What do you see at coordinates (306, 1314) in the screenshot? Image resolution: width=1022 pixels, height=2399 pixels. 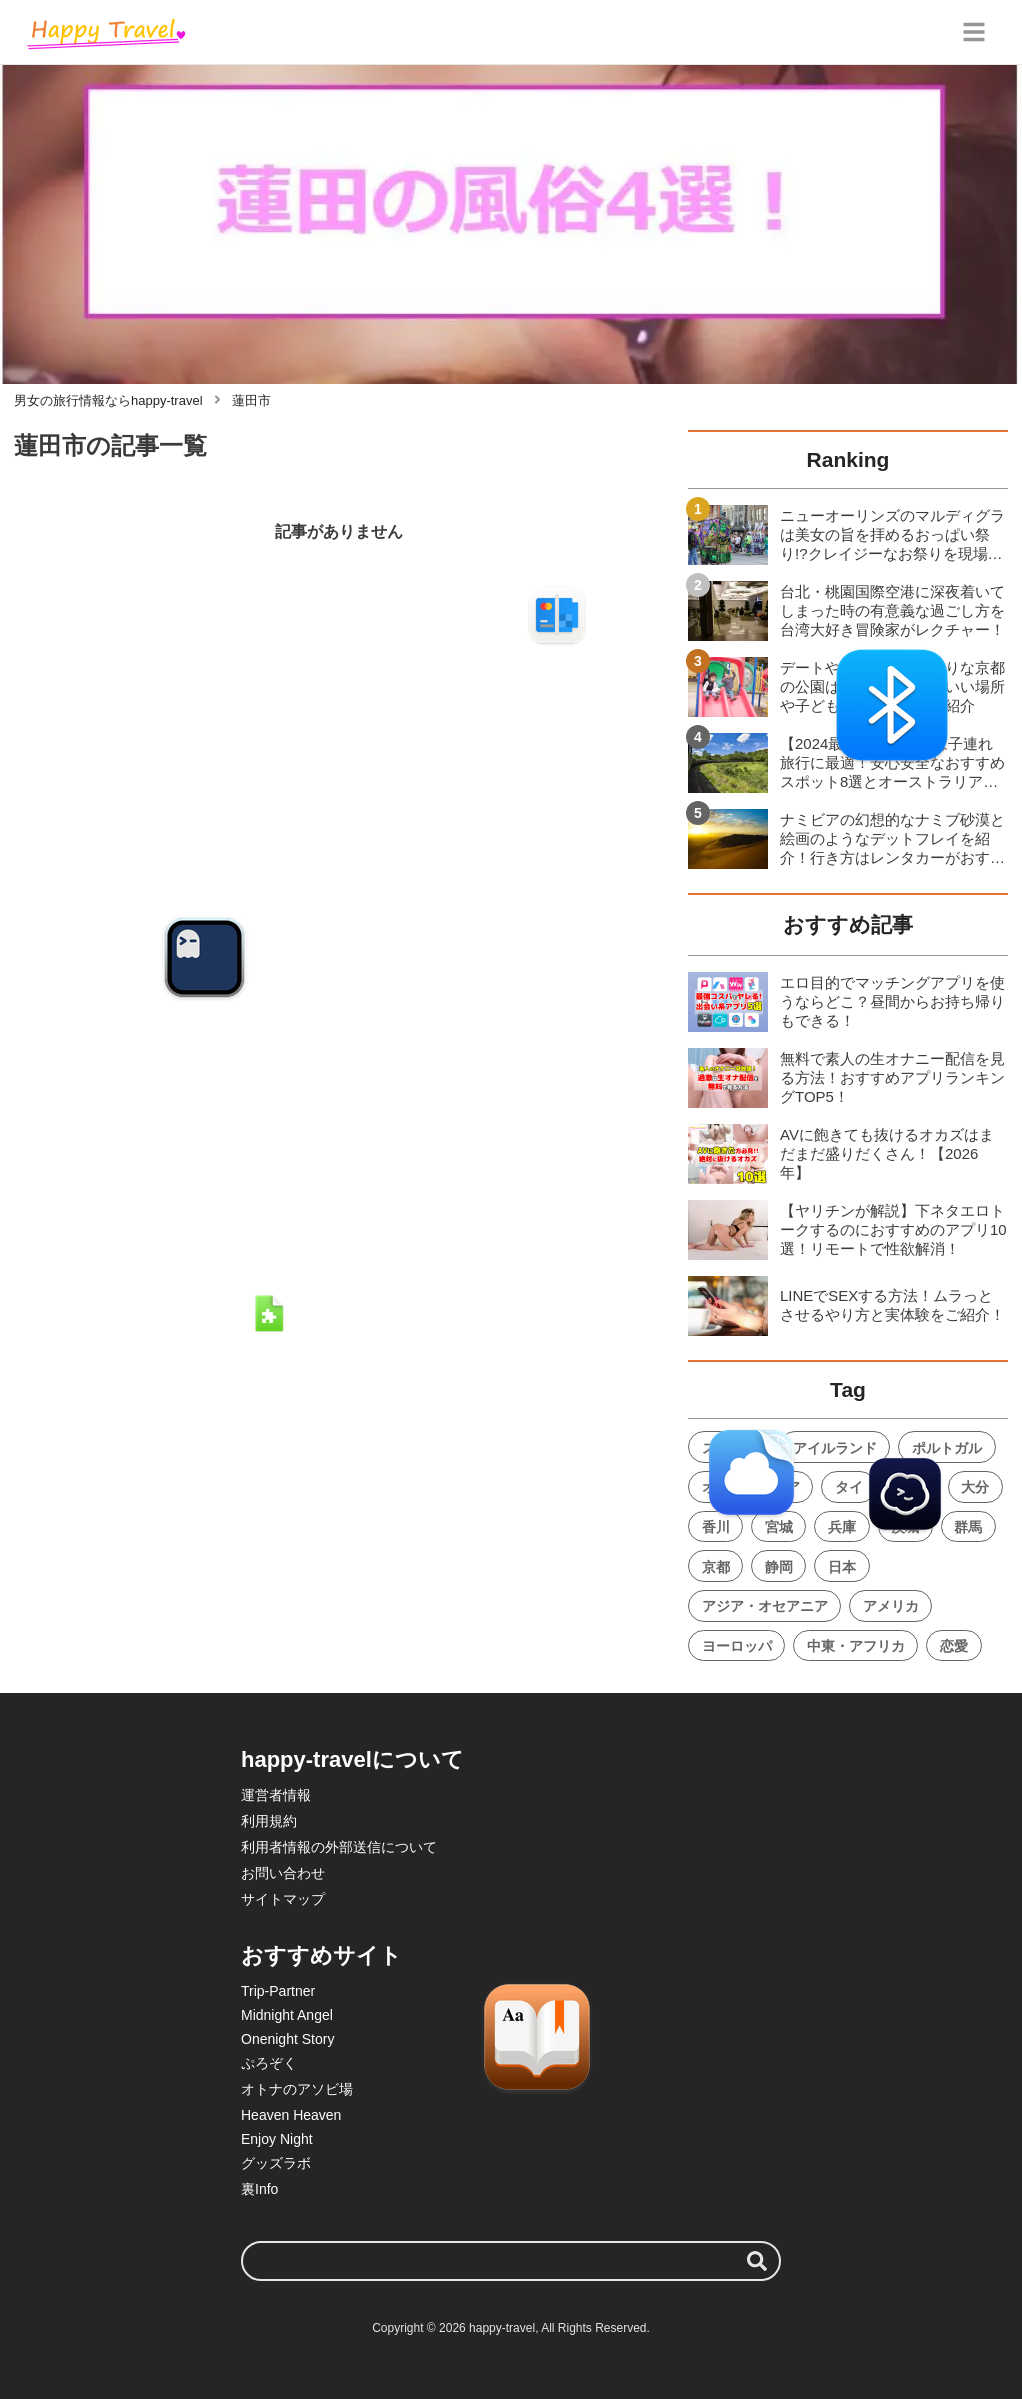 I see `a browser or app extension file` at bounding box center [306, 1314].